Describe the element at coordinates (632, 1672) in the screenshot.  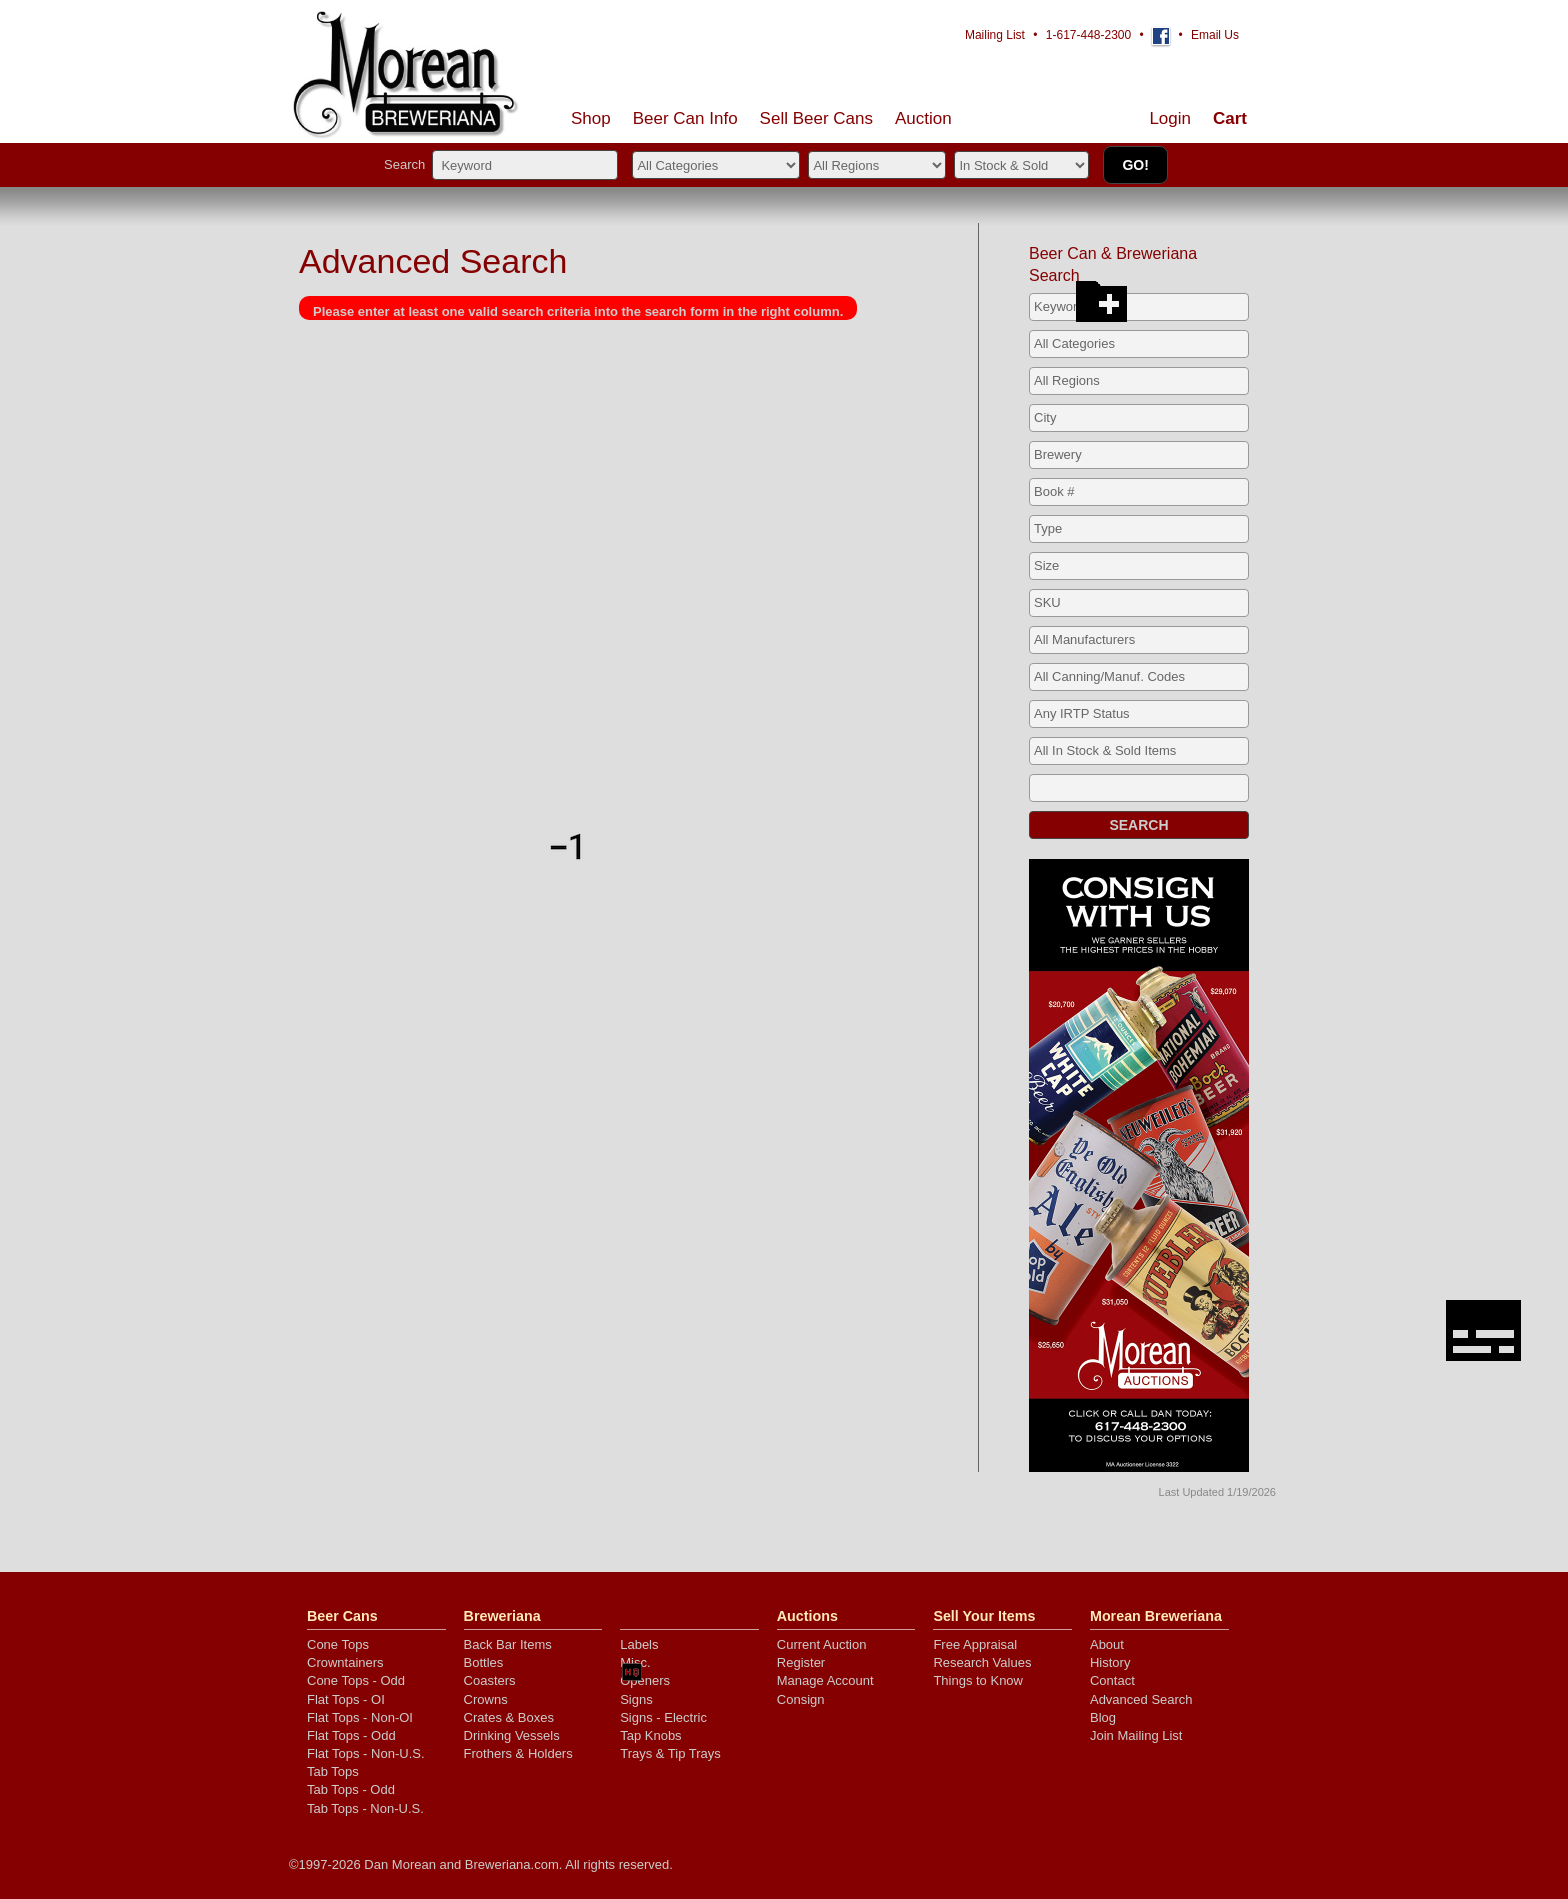
I see `switch to high quality playback mode` at that location.